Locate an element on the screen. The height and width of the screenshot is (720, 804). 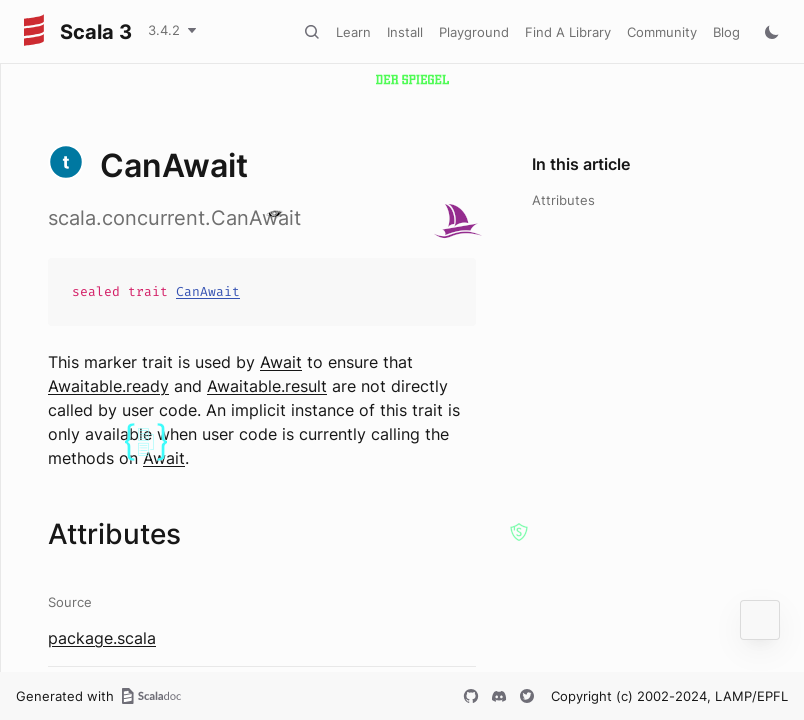
songoda brand logo is located at coordinates (519, 532).